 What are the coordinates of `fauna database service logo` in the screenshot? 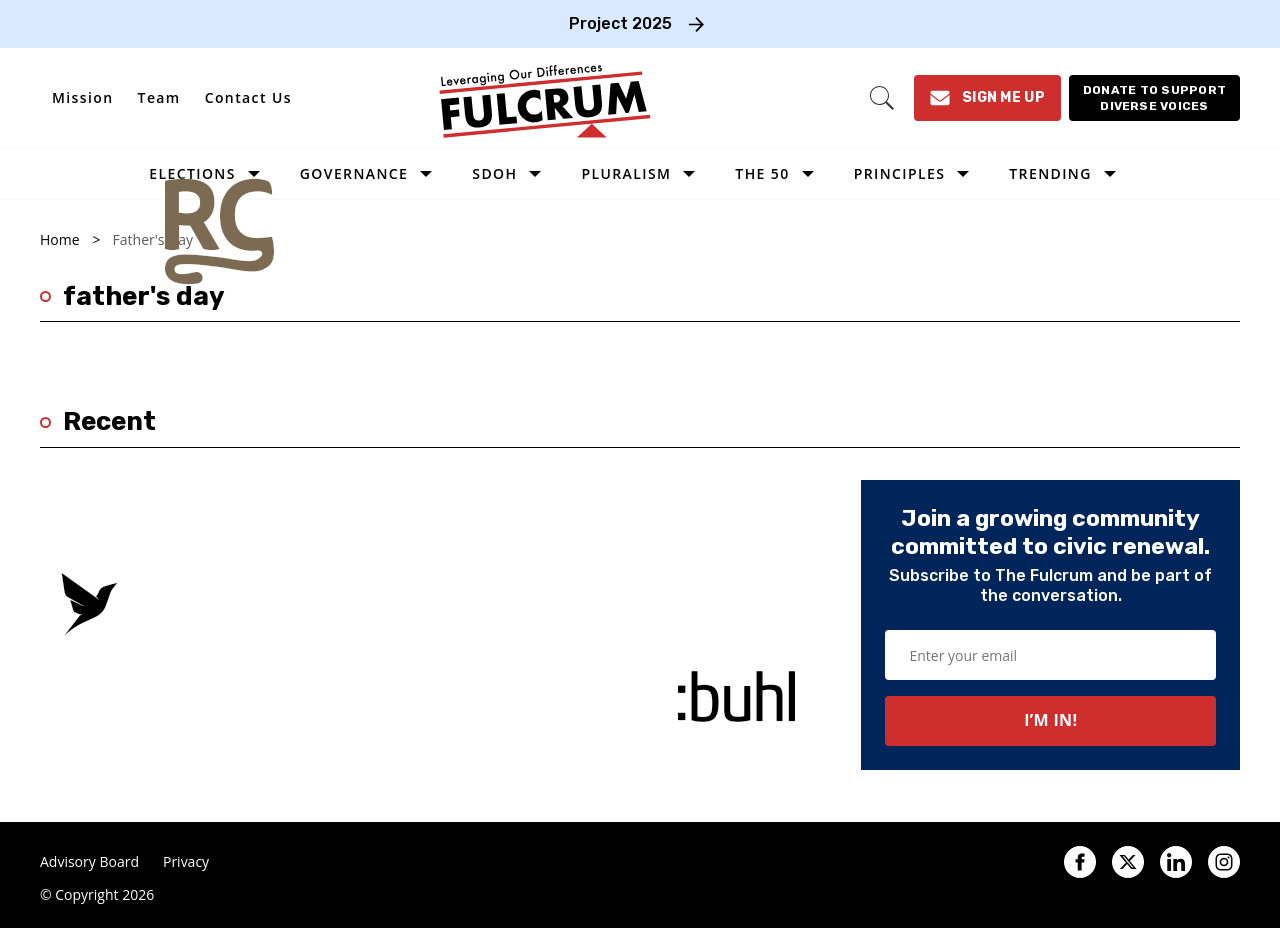 It's located at (89, 604).